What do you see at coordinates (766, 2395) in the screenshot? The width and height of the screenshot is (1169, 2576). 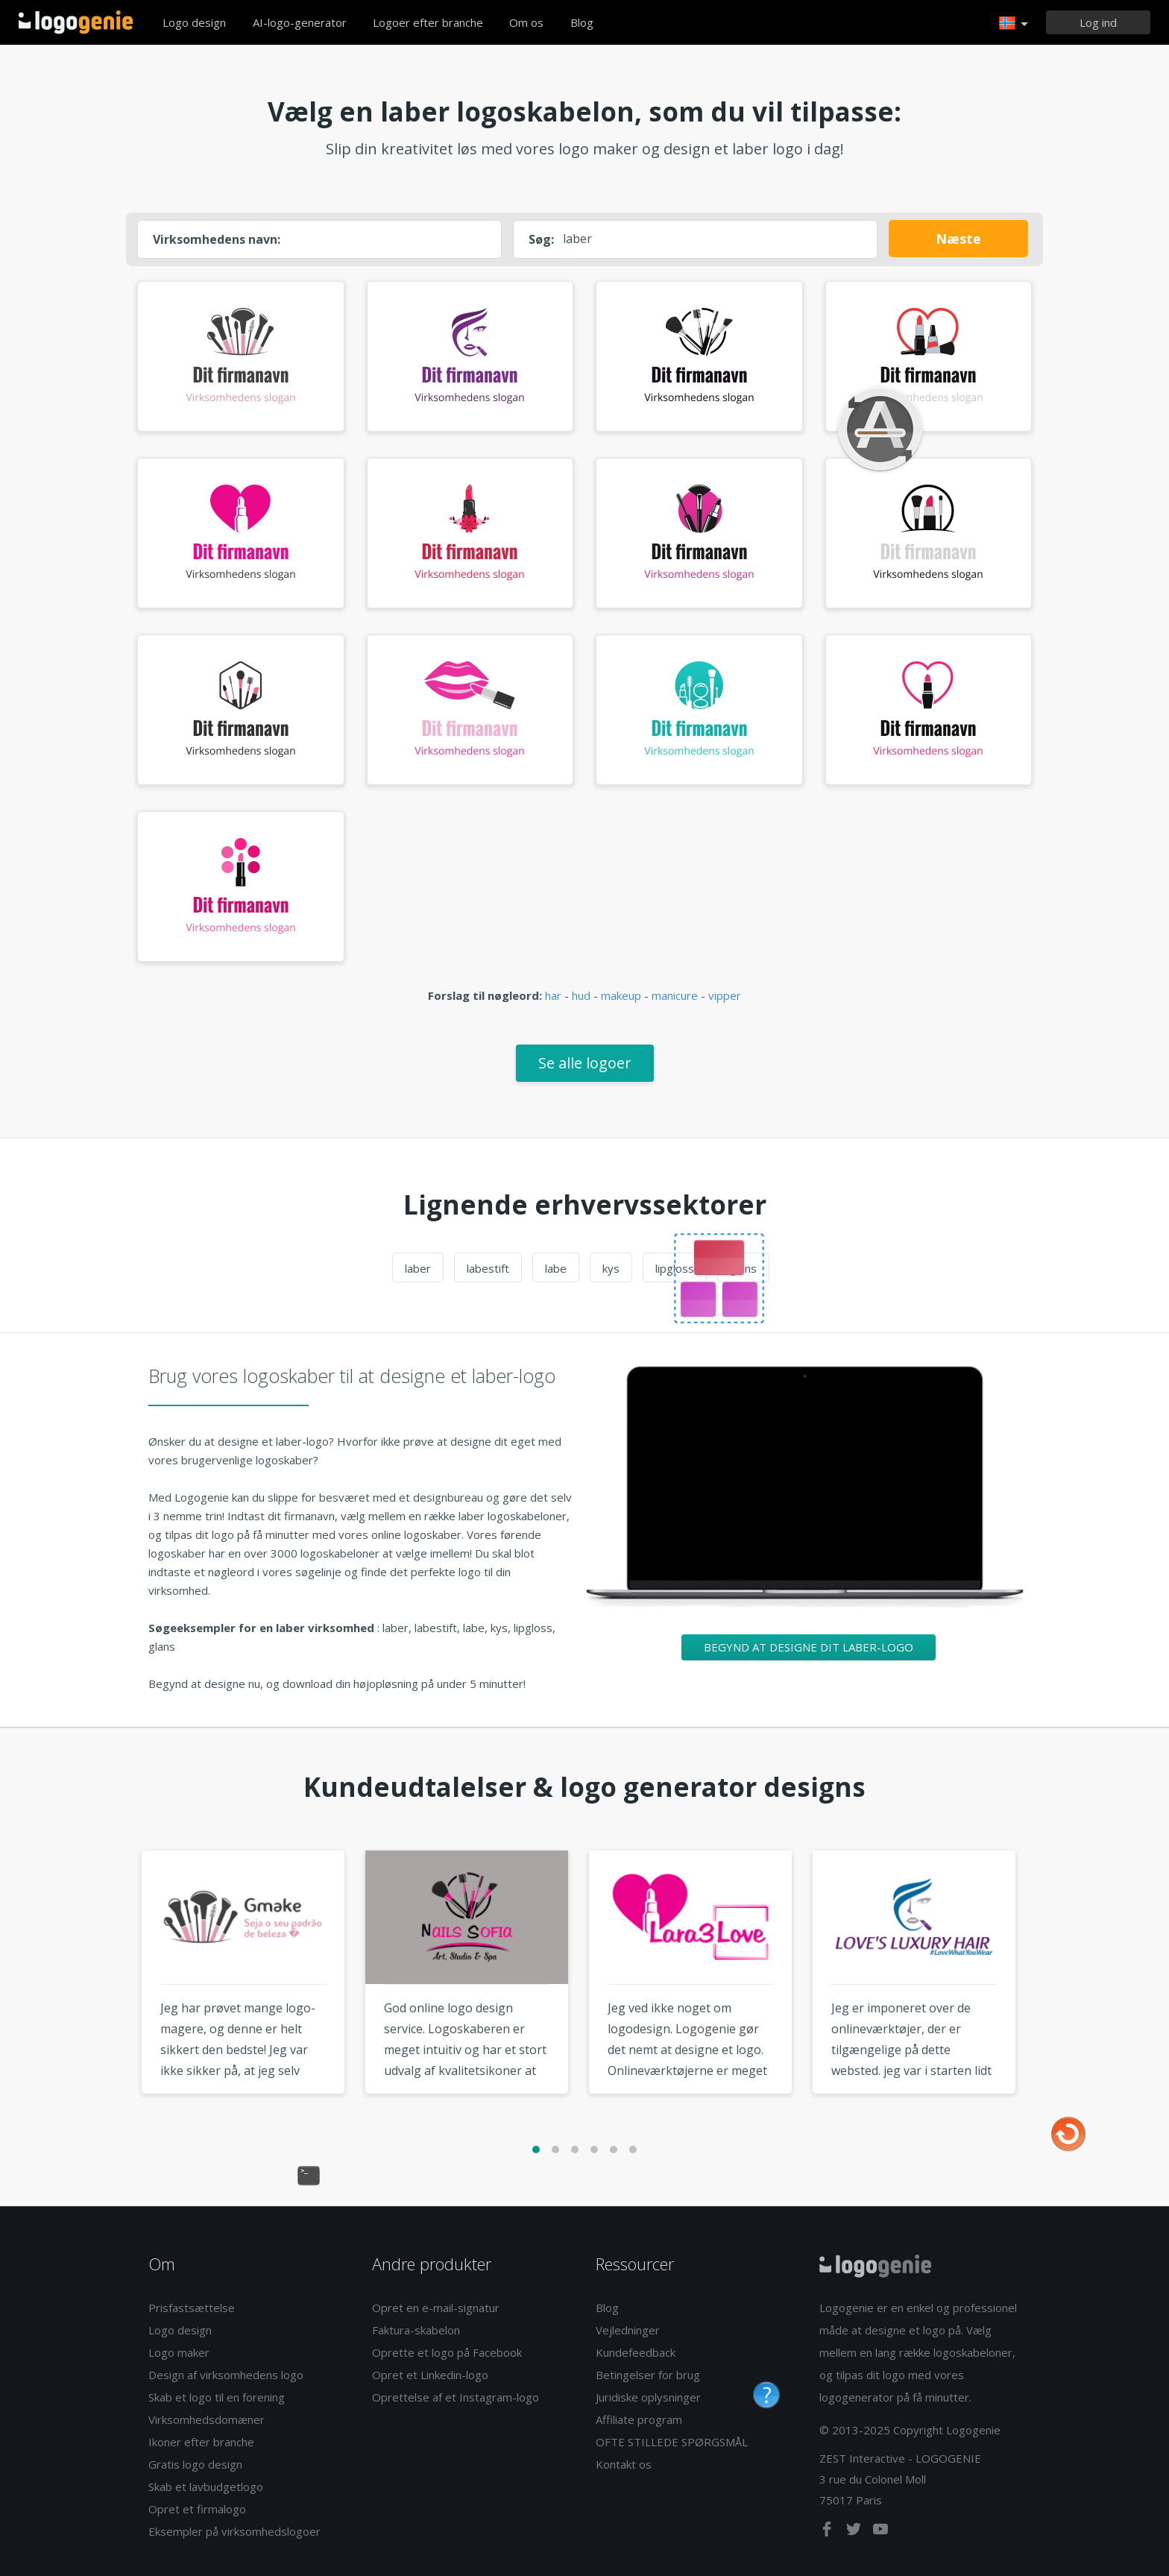 I see `open help center or documentation` at bounding box center [766, 2395].